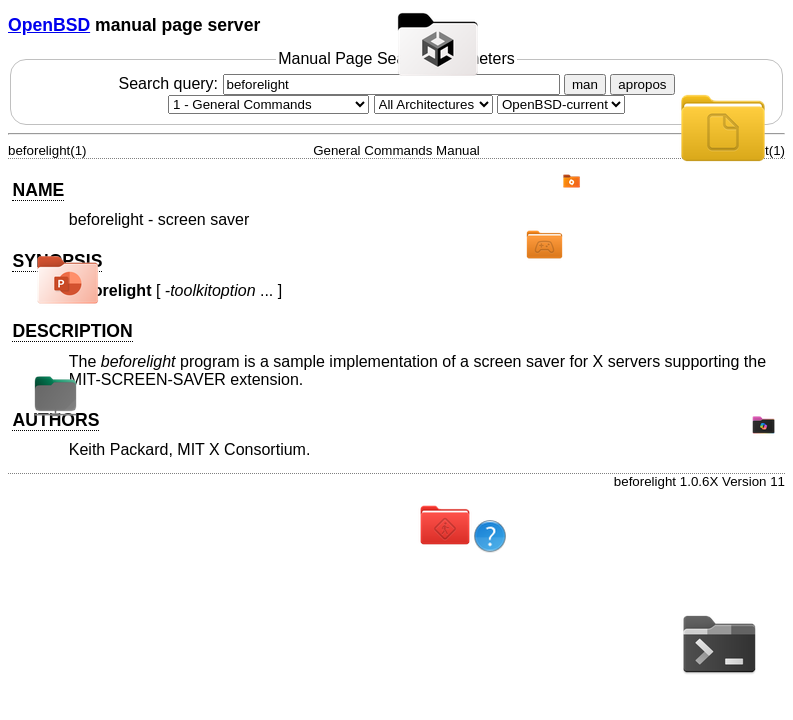  I want to click on access public or shared folder, so click(445, 525).